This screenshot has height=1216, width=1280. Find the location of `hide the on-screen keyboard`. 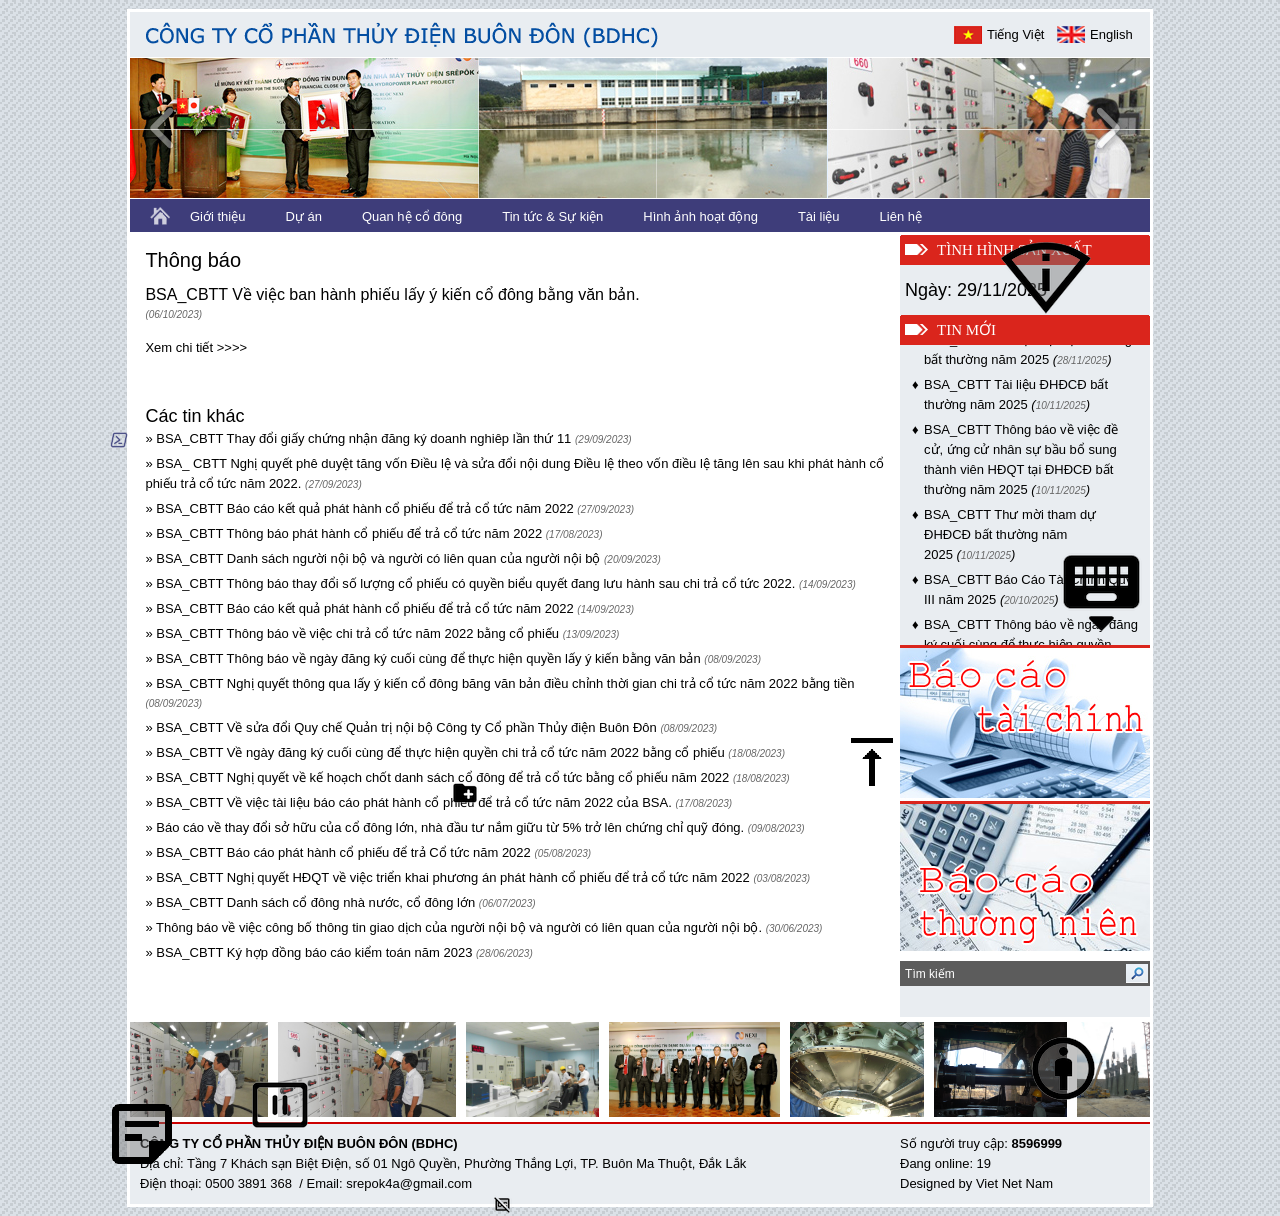

hide the on-screen keyboard is located at coordinates (1101, 589).